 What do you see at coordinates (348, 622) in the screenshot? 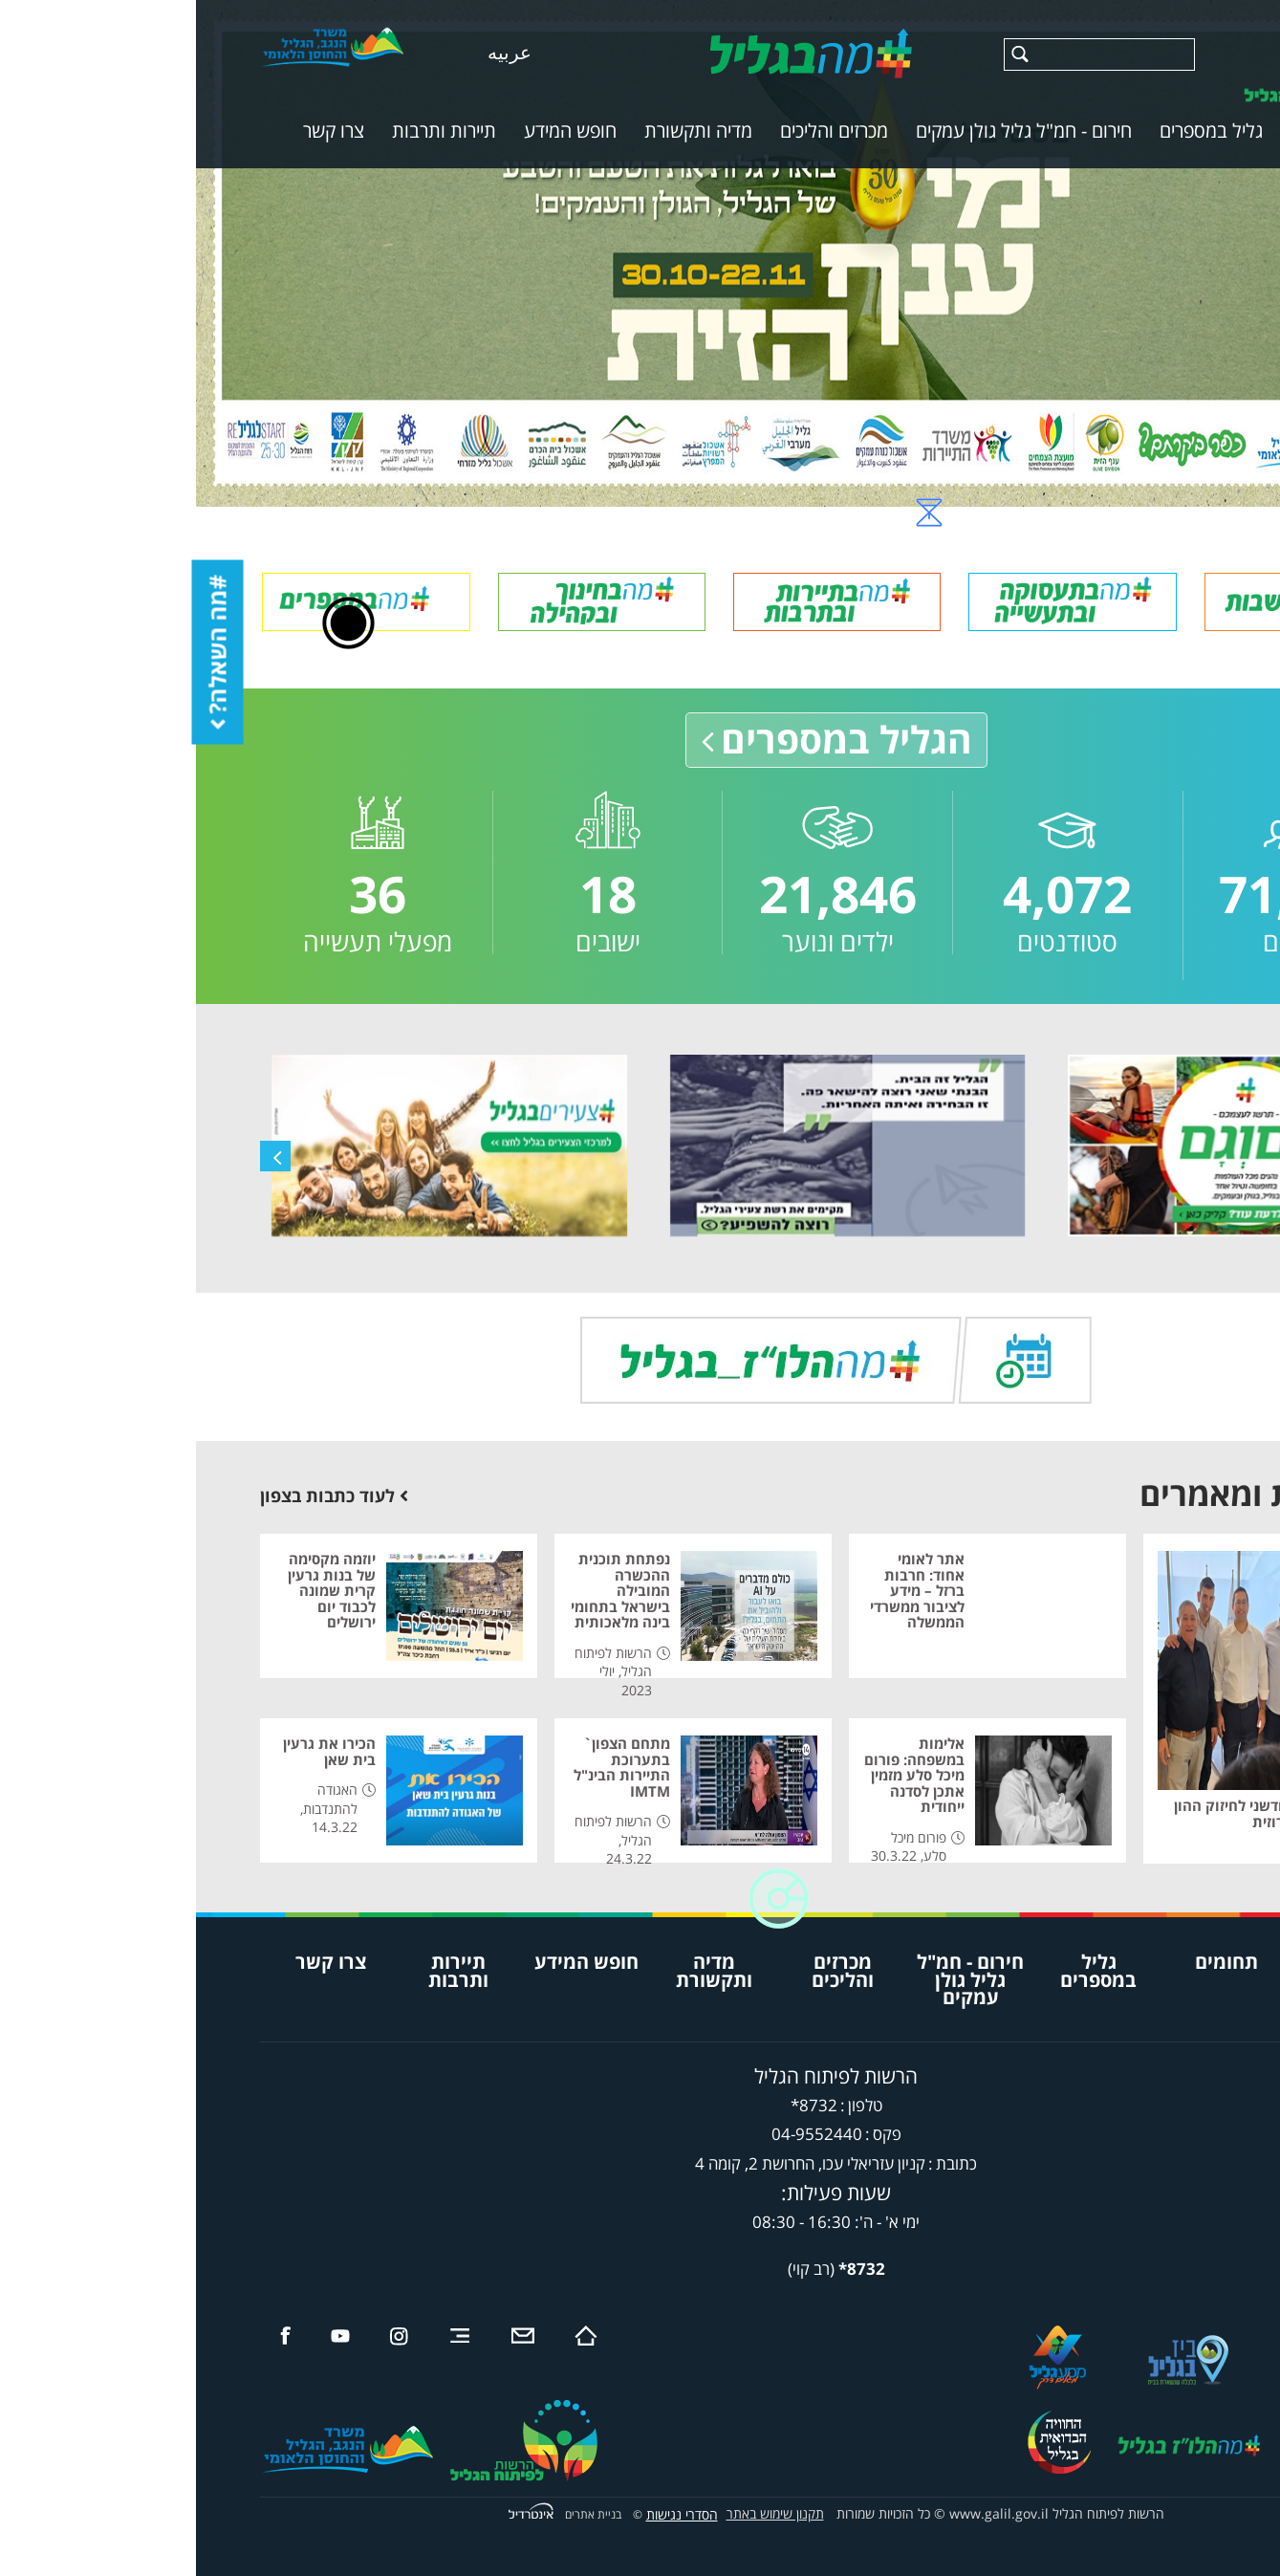
I see `start recording audio or video` at bounding box center [348, 622].